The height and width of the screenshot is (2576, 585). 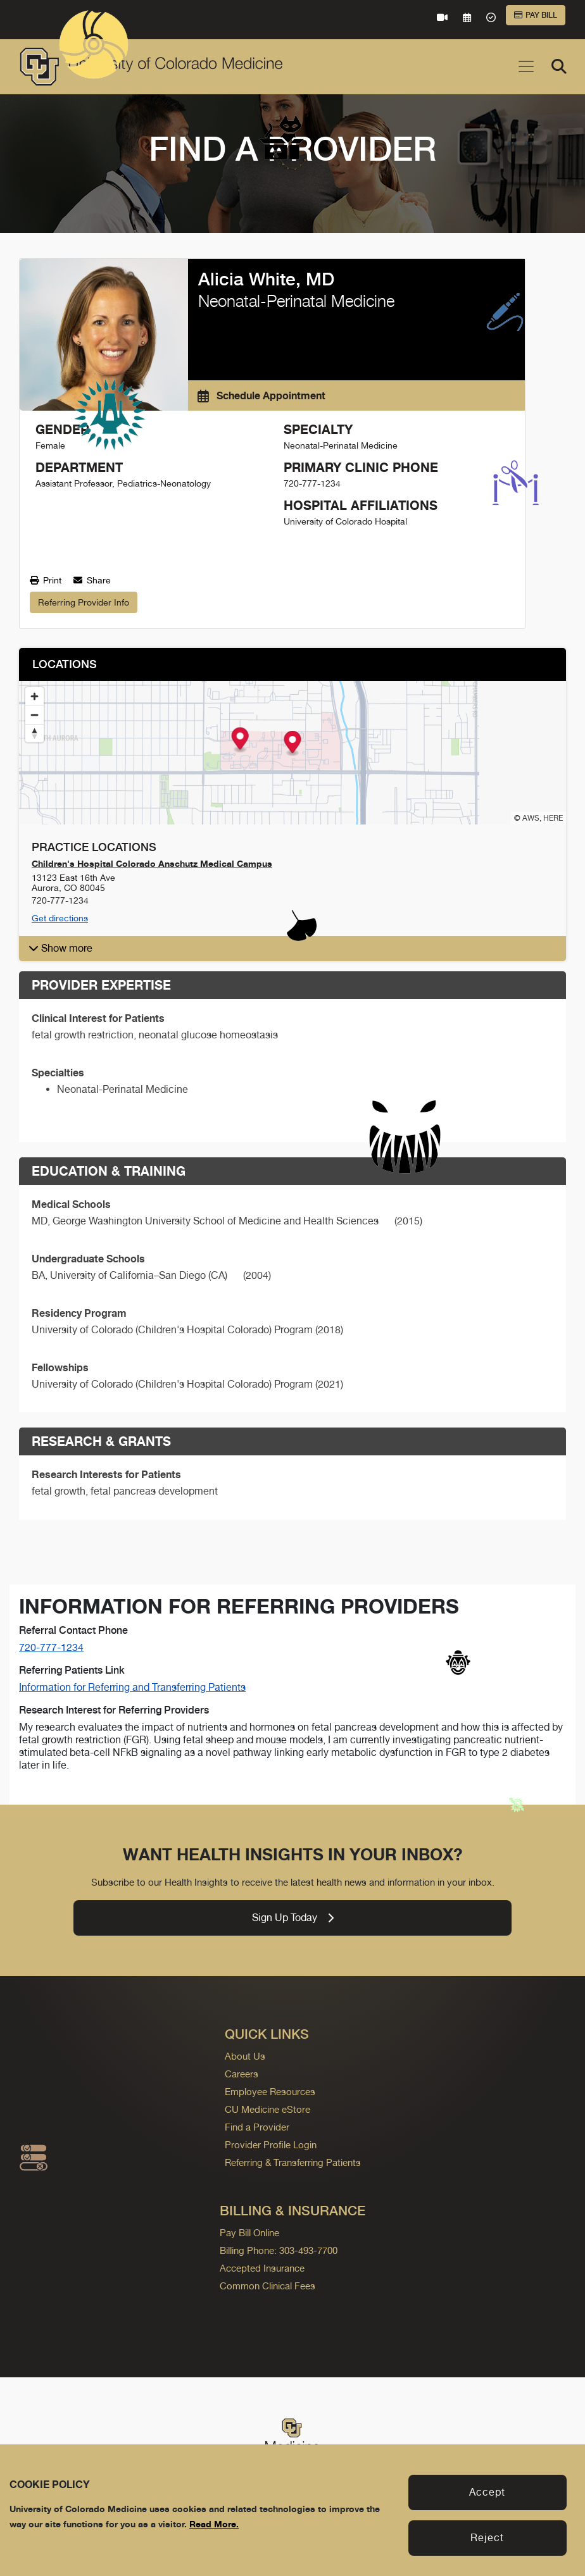 I want to click on indicates a quantum state where the outcome is alive/positive, so click(x=282, y=137).